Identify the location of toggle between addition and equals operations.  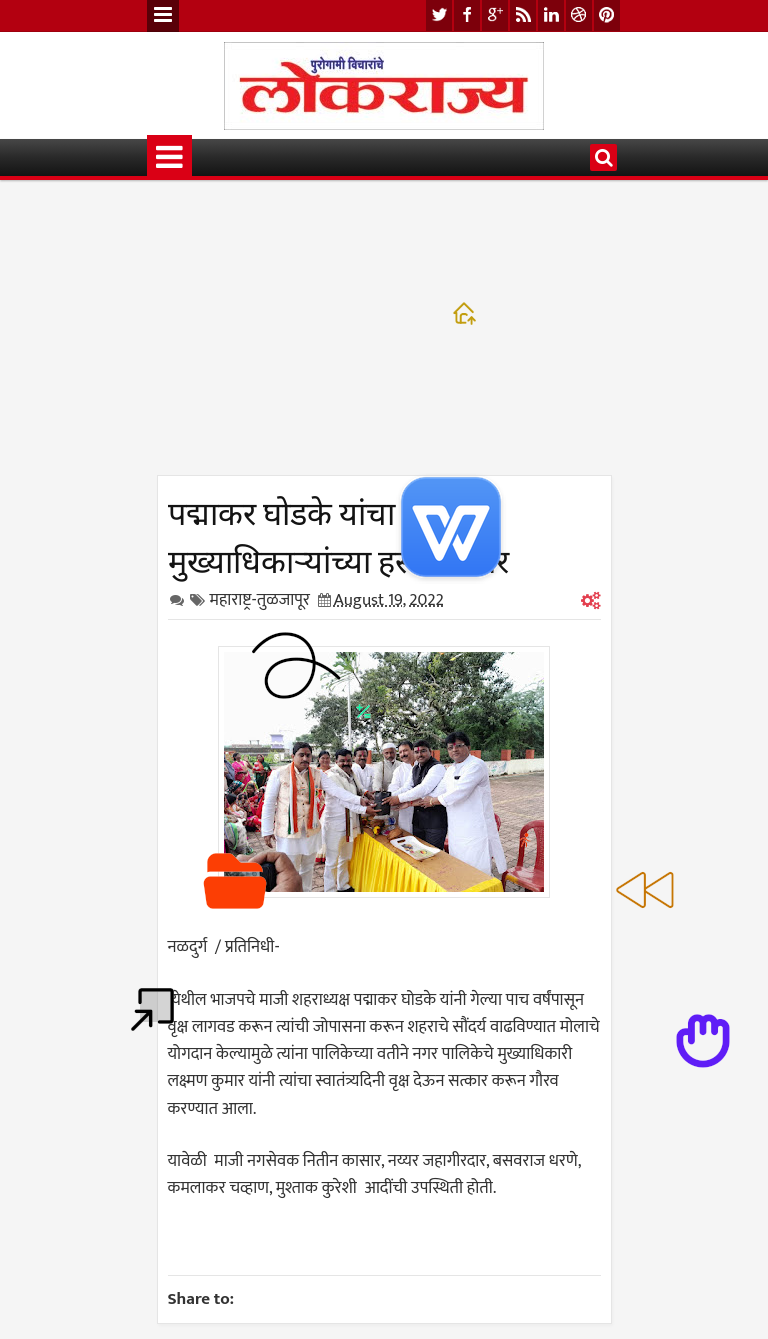
(363, 711).